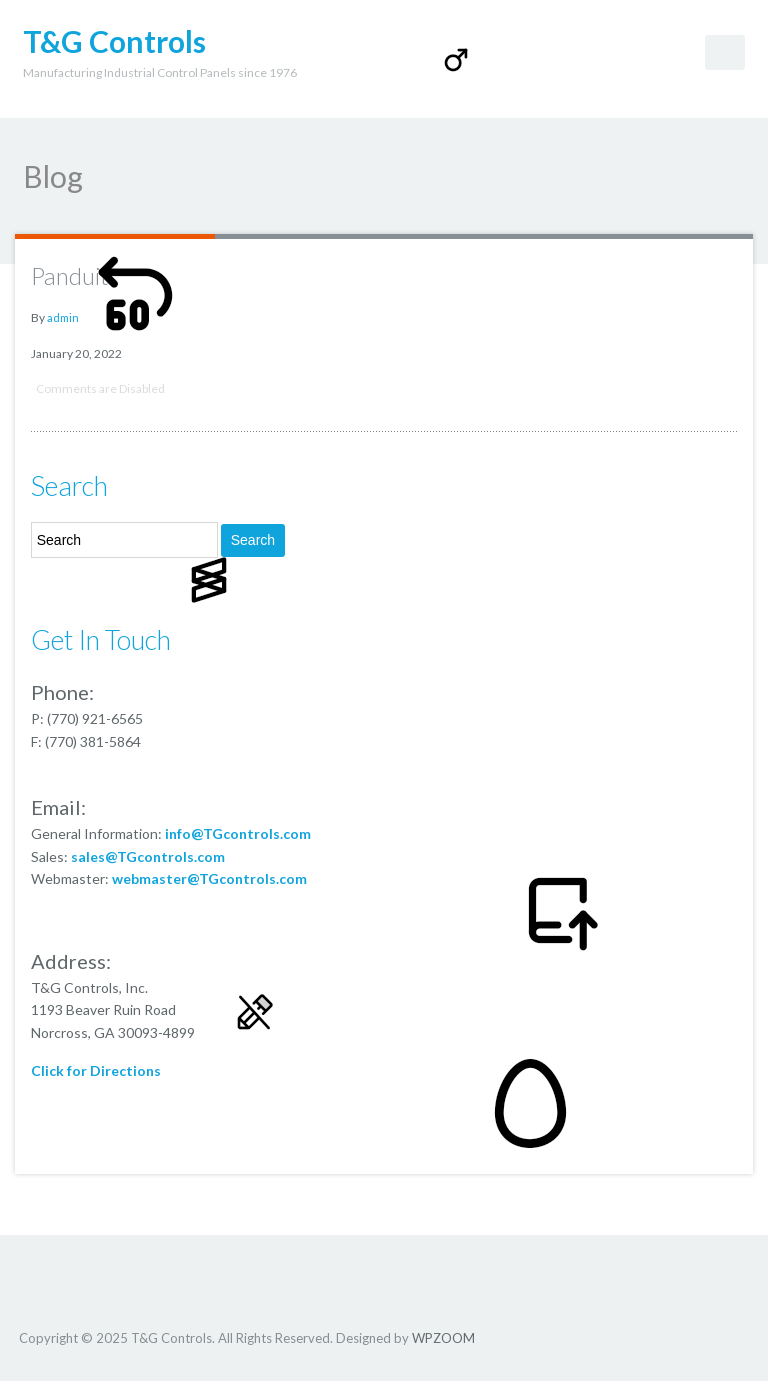 The height and width of the screenshot is (1381, 768). What do you see at coordinates (561, 910) in the screenshot?
I see `upload a book or document` at bounding box center [561, 910].